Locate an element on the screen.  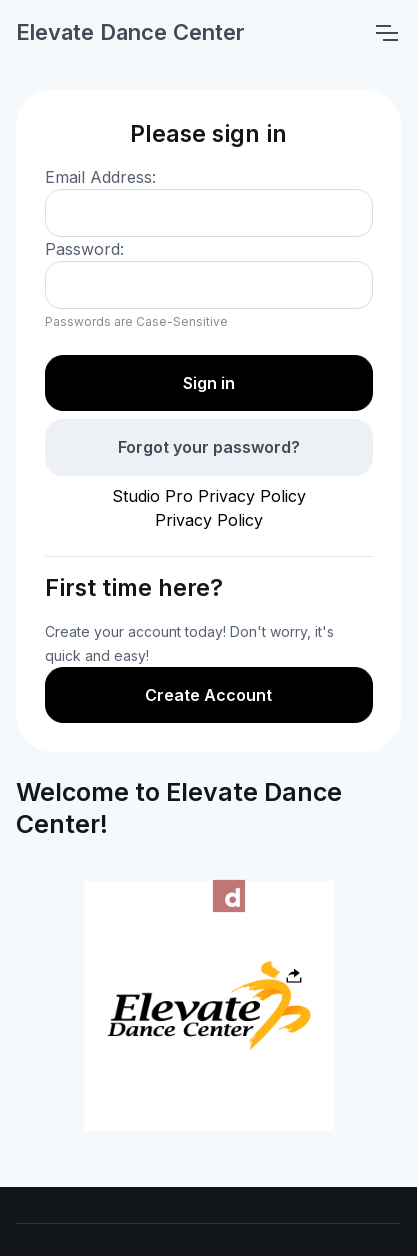
share content to another app or person is located at coordinates (294, 976).